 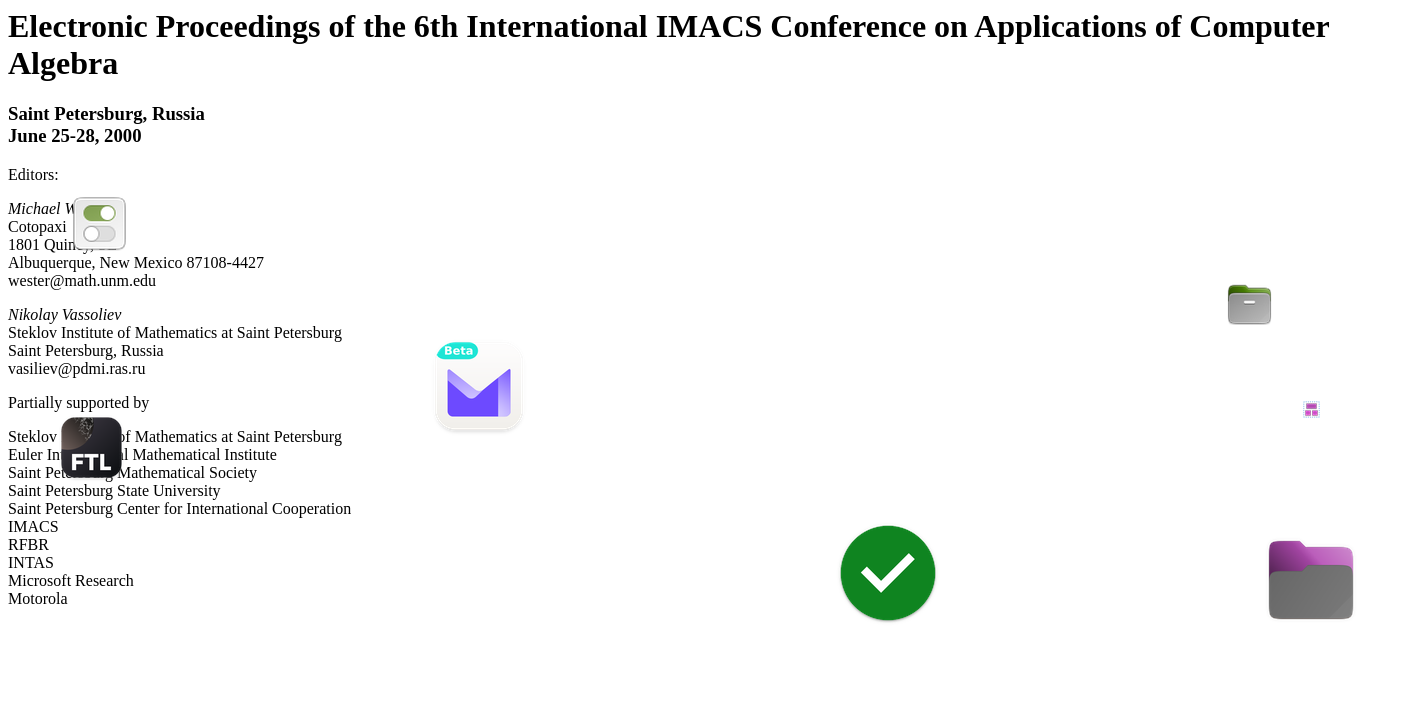 I want to click on select all items in the current view, so click(x=1311, y=409).